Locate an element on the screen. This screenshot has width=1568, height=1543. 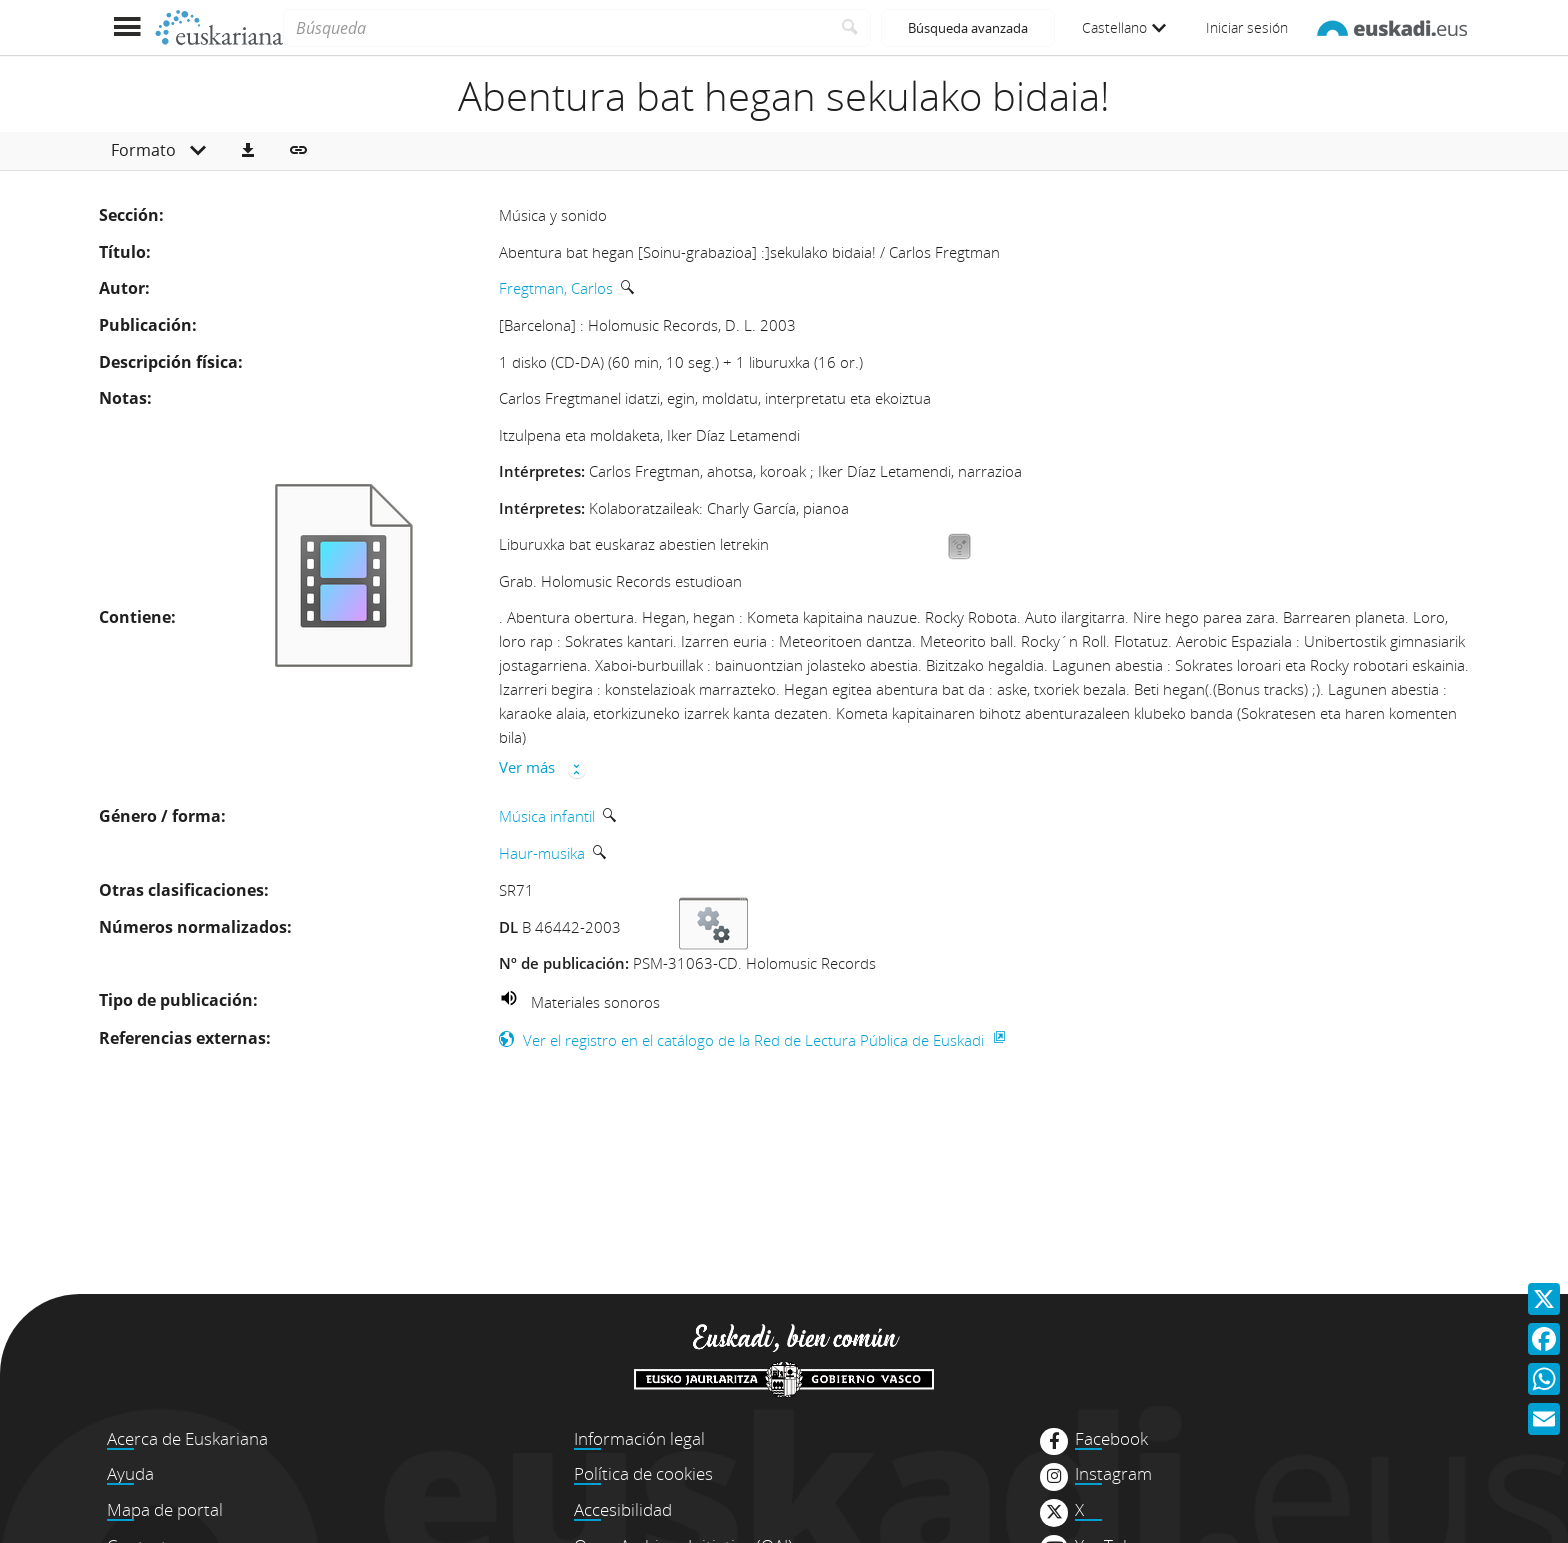
run an executable program or application is located at coordinates (713, 923).